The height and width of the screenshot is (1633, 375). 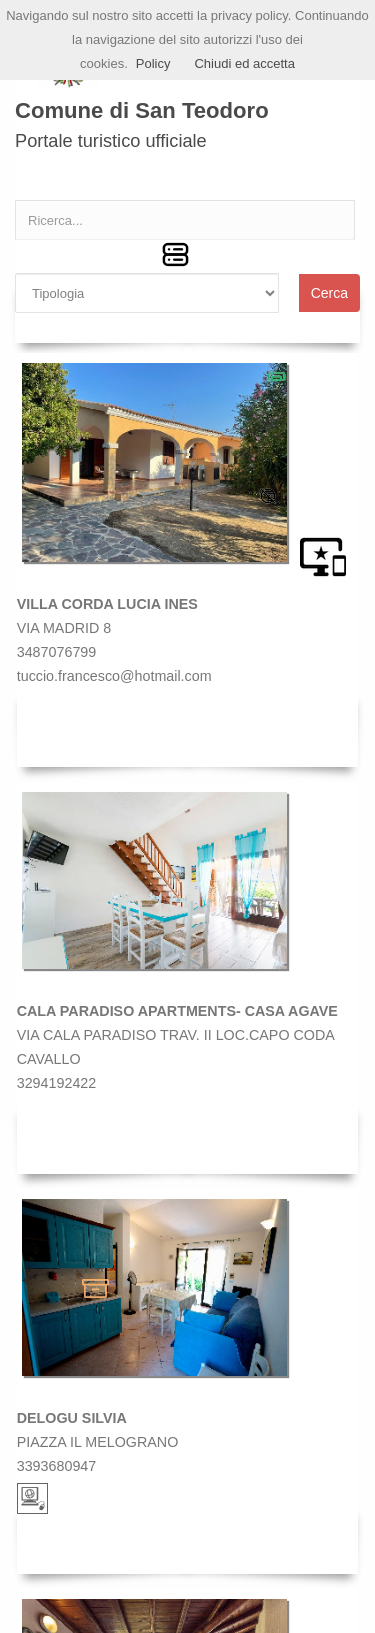 I want to click on disable blur effect, so click(x=268, y=496).